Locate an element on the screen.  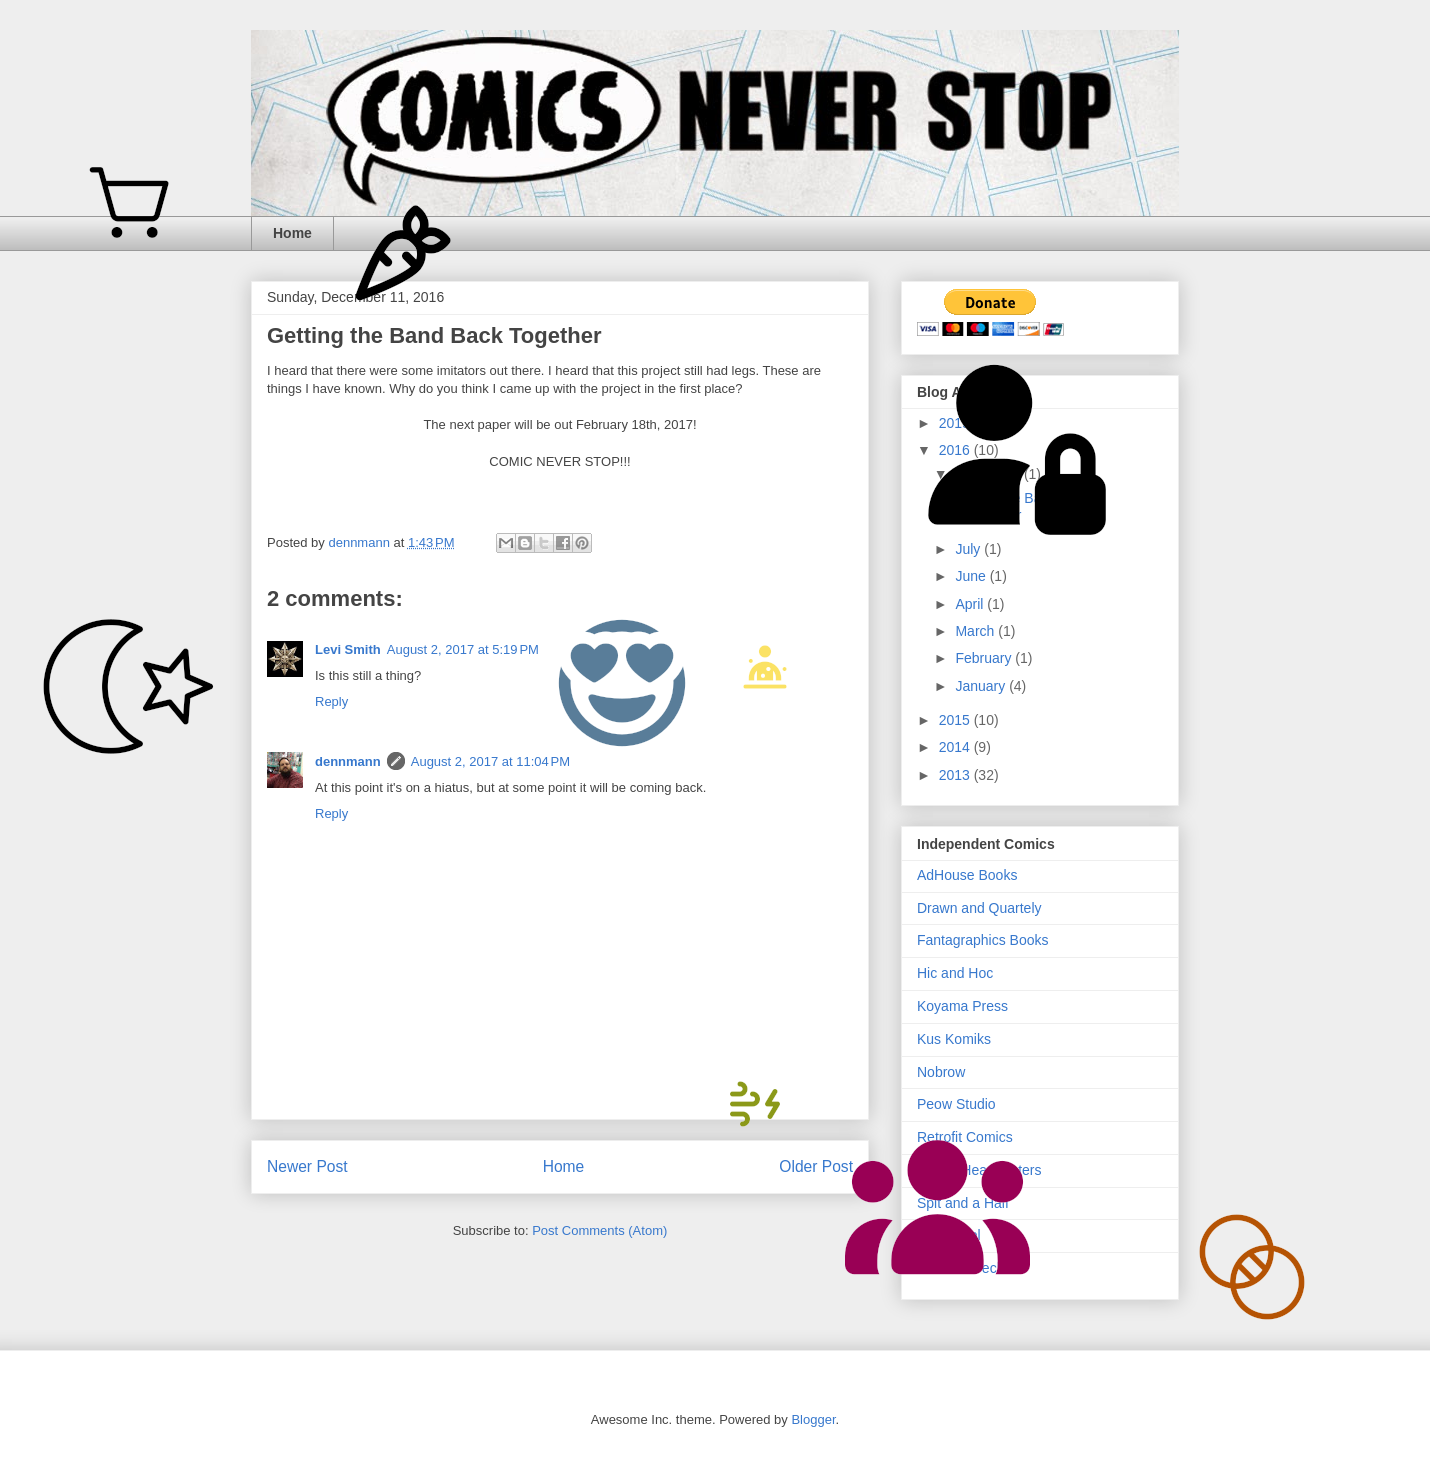
lock or secure a user account is located at coordinates (1014, 443).